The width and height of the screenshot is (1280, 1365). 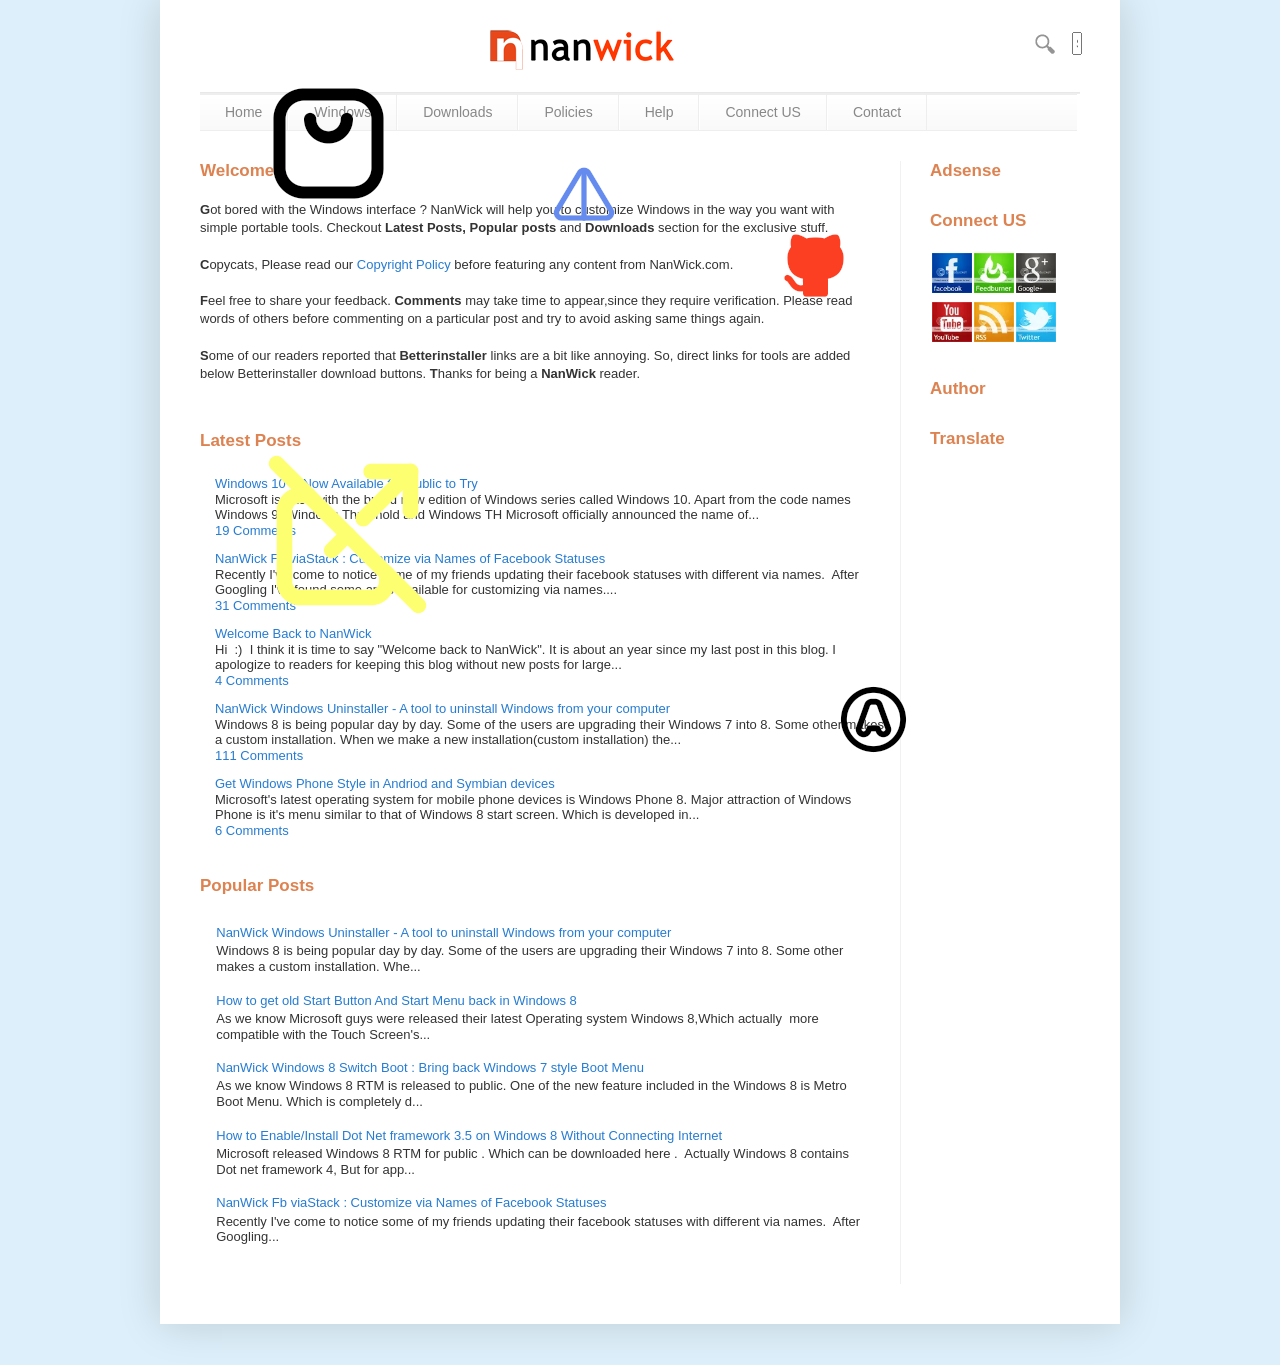 I want to click on sign in with OAuth authentication, so click(x=873, y=719).